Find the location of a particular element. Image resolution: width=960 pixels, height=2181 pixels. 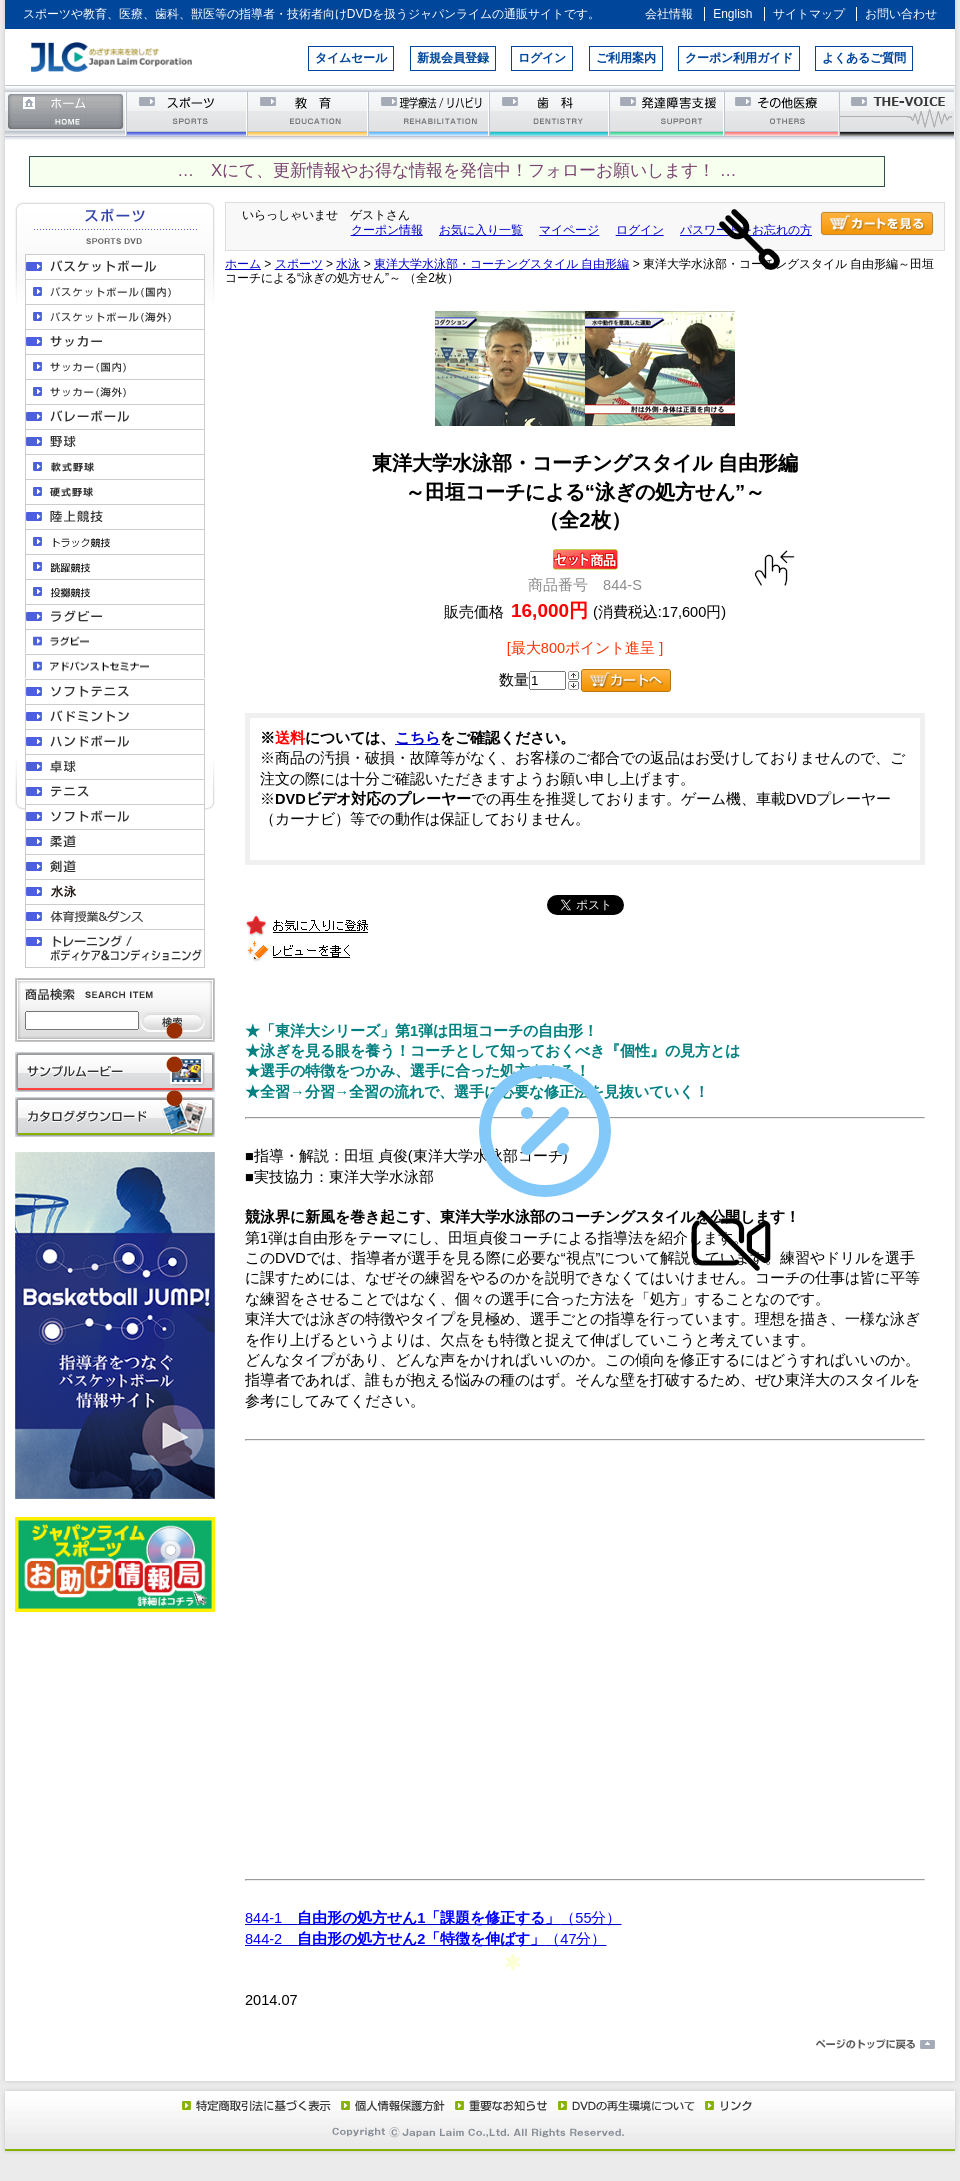

open more options menu is located at coordinates (174, 1064).